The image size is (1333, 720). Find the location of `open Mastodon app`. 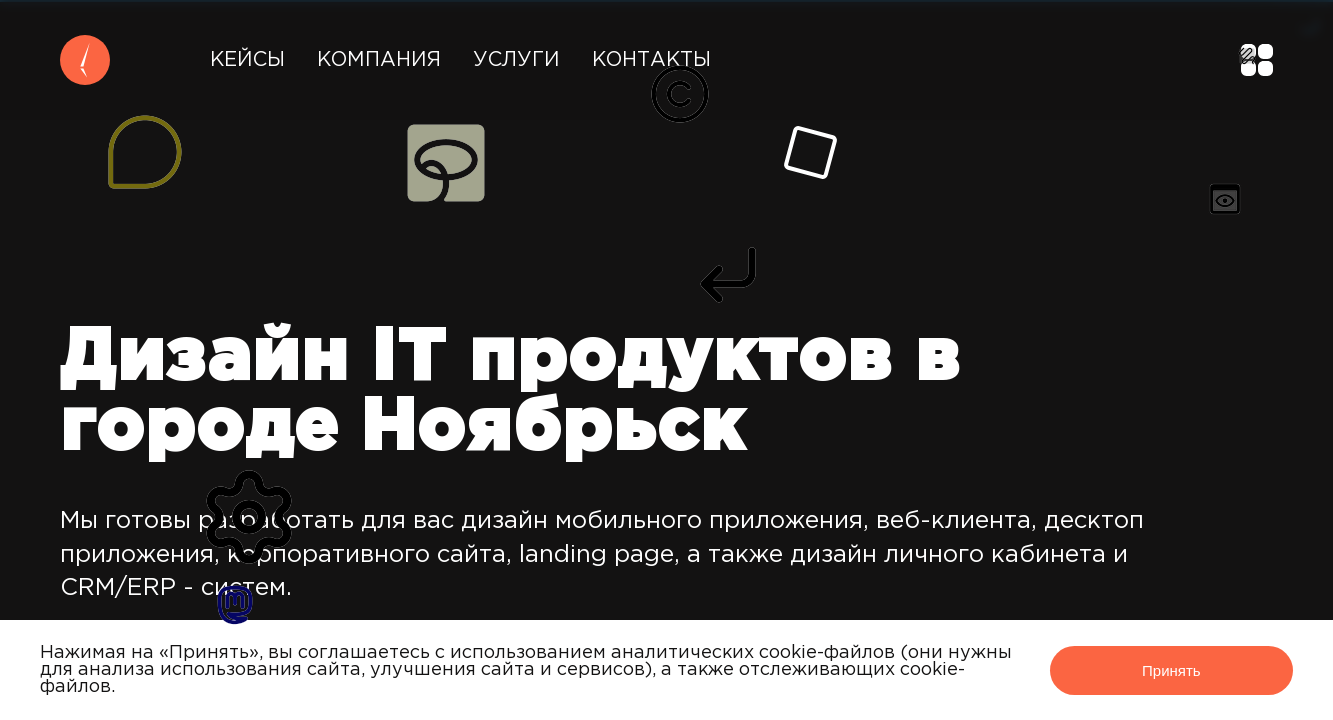

open Mastodon app is located at coordinates (235, 605).